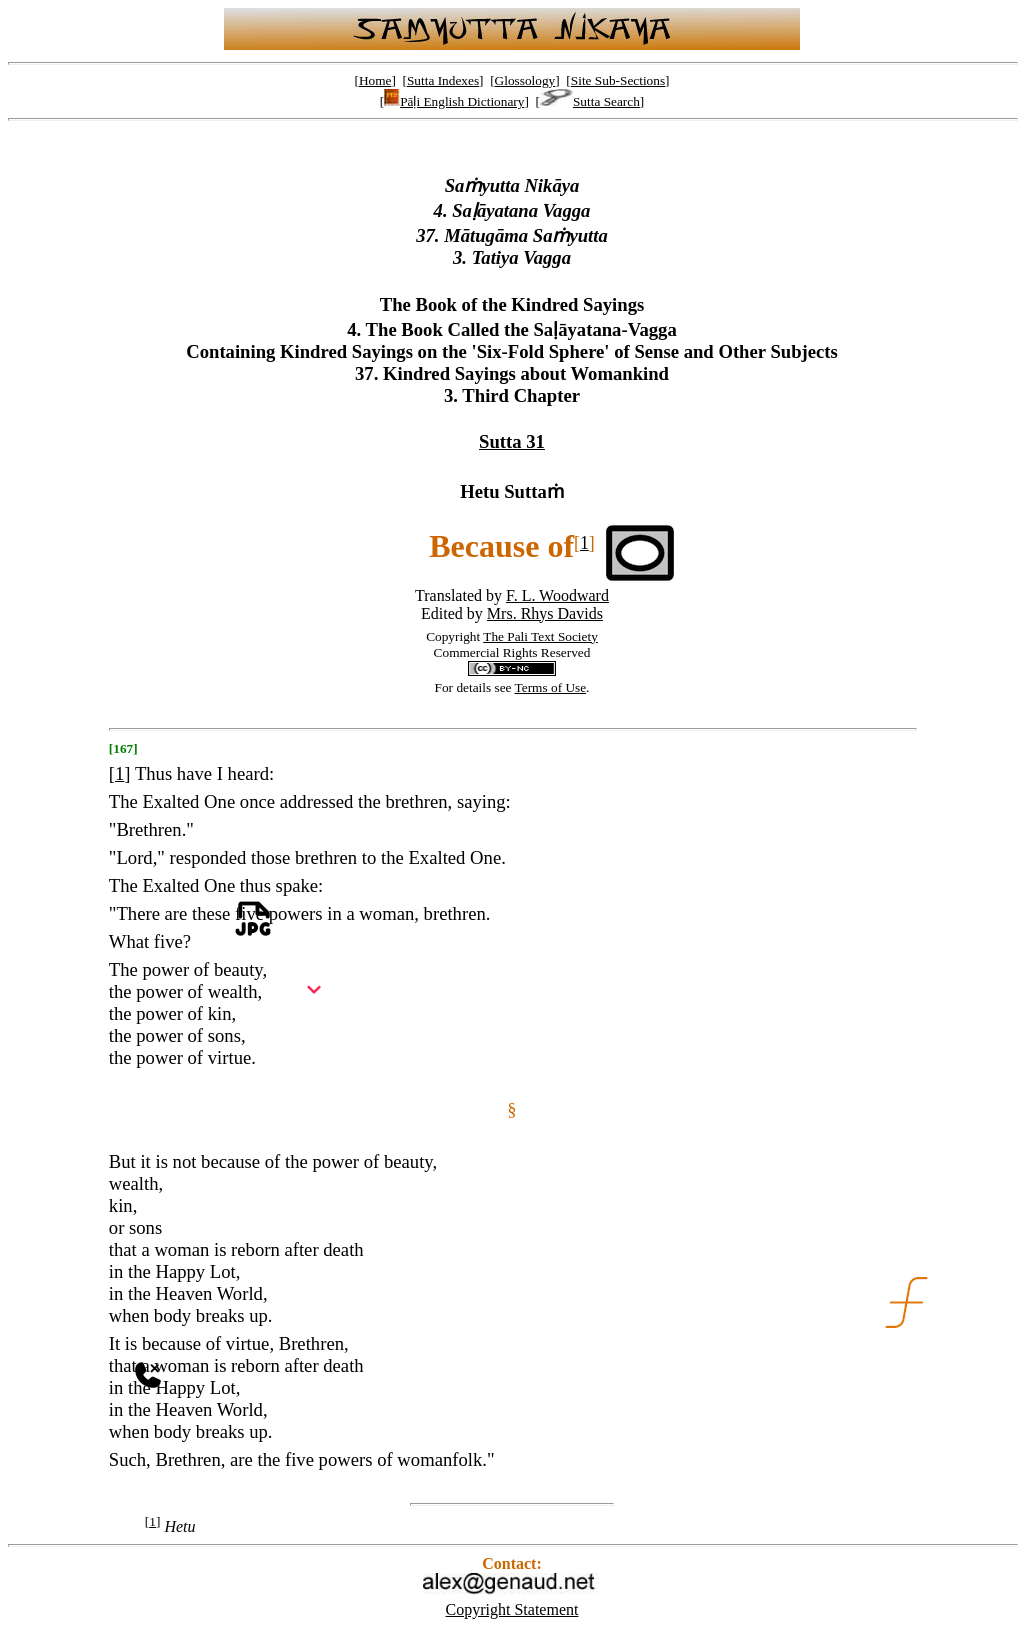  What do you see at coordinates (640, 553) in the screenshot?
I see `apply vignette effect to photo` at bounding box center [640, 553].